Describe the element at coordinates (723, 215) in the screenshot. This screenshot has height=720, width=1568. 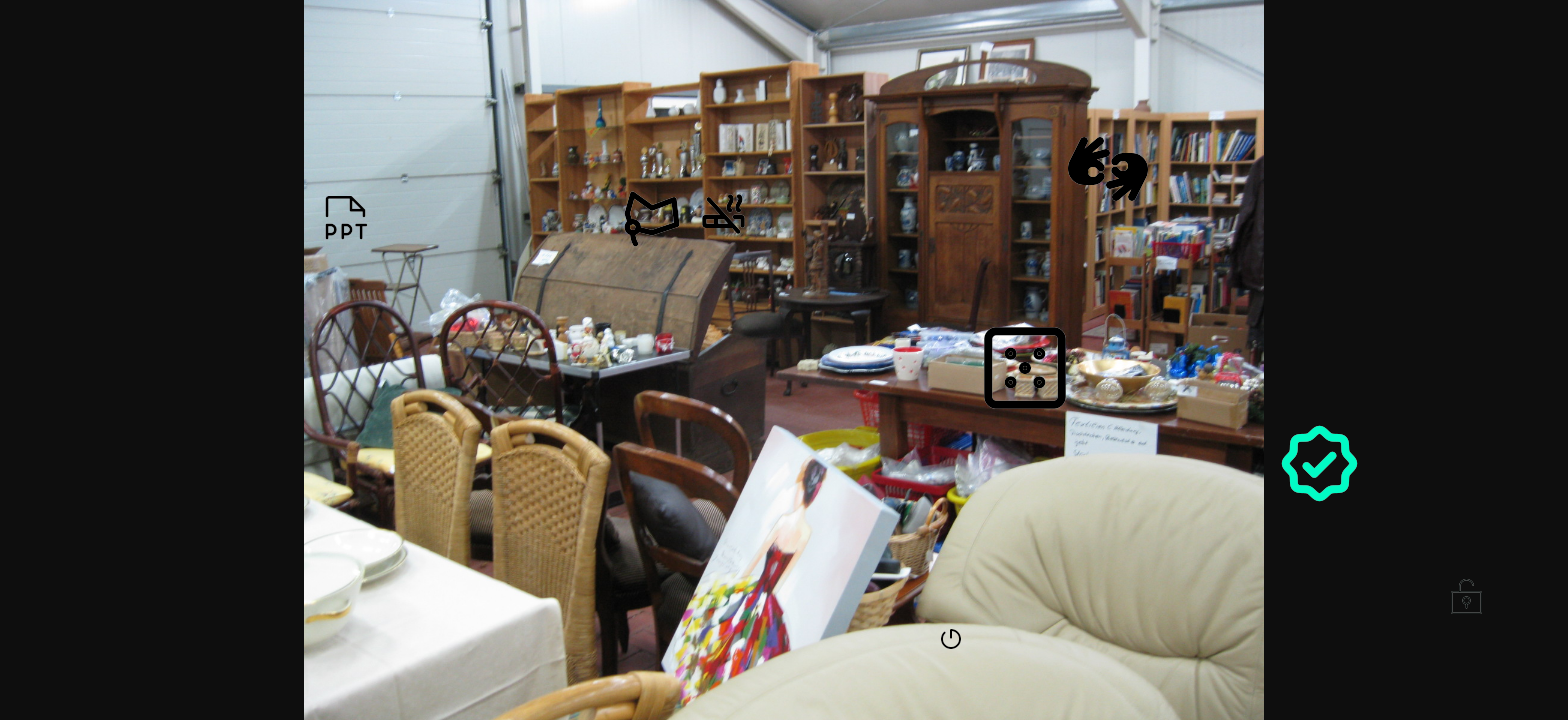
I see `no smoking allowed` at that location.